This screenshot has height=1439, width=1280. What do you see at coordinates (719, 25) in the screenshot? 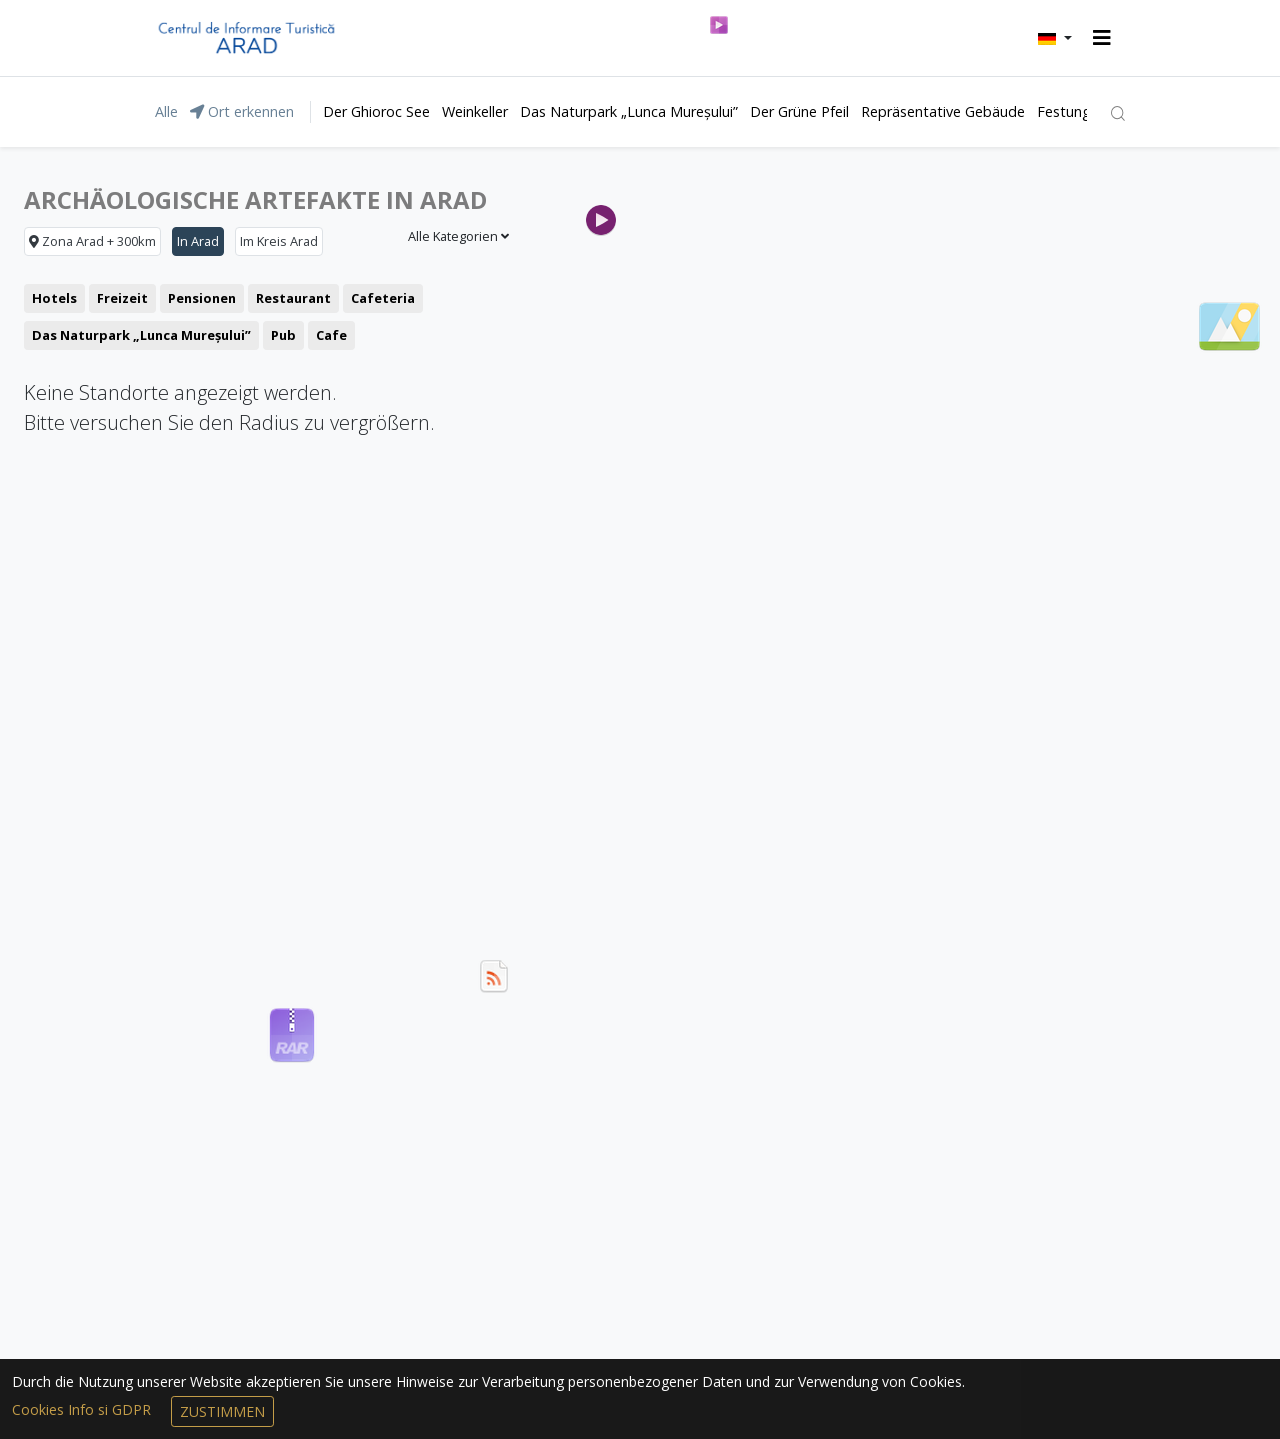
I see `access audio and video codec settings` at bounding box center [719, 25].